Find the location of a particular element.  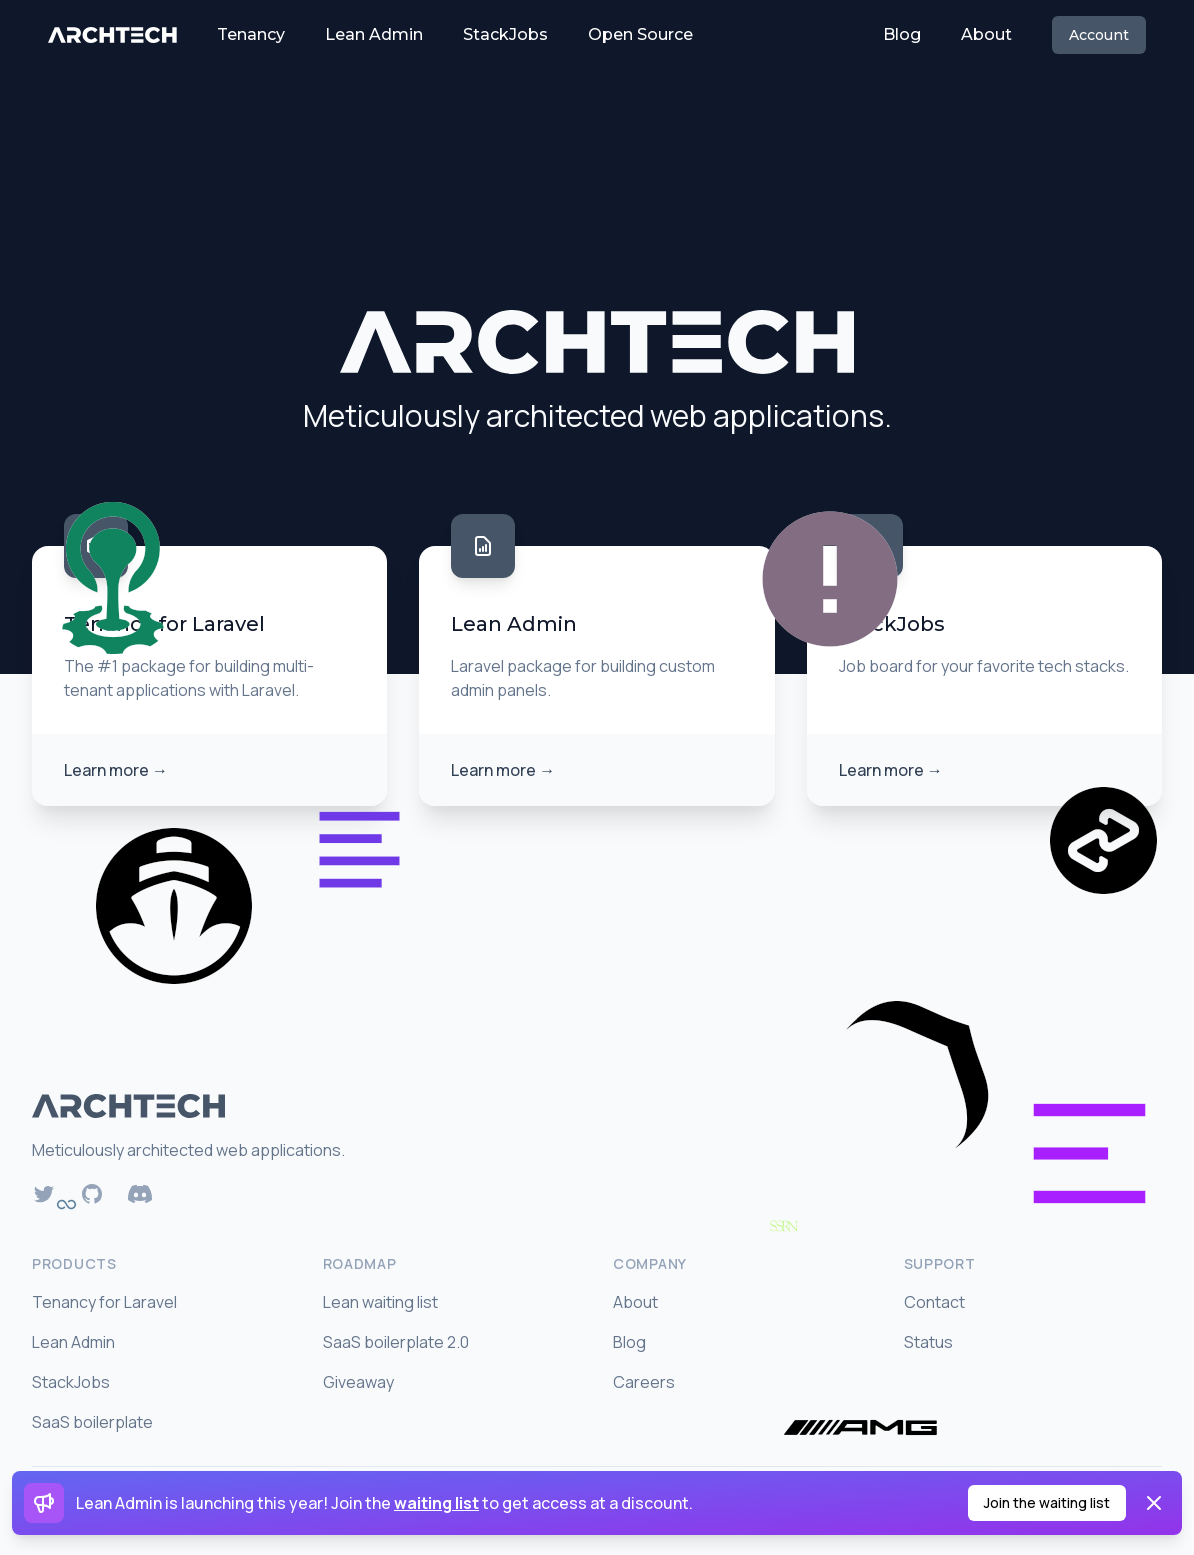

Cloud Foundry platform logo is located at coordinates (113, 578).